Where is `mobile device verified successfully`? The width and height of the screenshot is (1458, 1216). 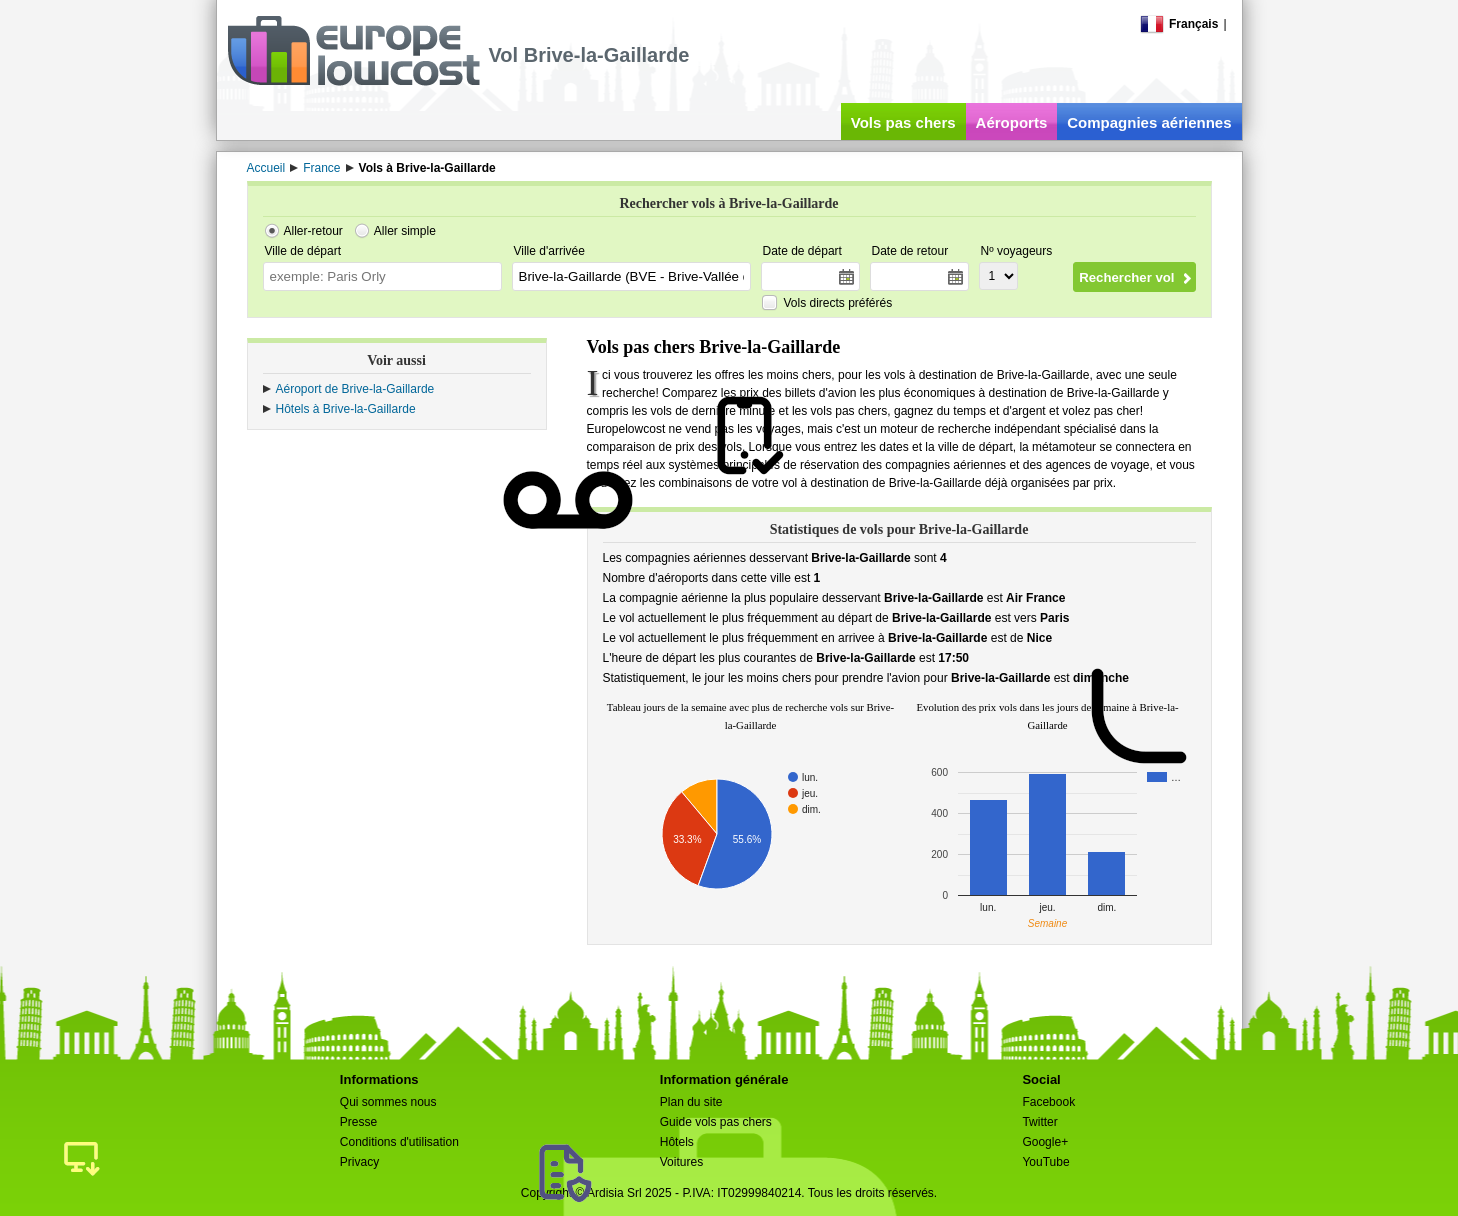
mobile device verified successfully is located at coordinates (744, 435).